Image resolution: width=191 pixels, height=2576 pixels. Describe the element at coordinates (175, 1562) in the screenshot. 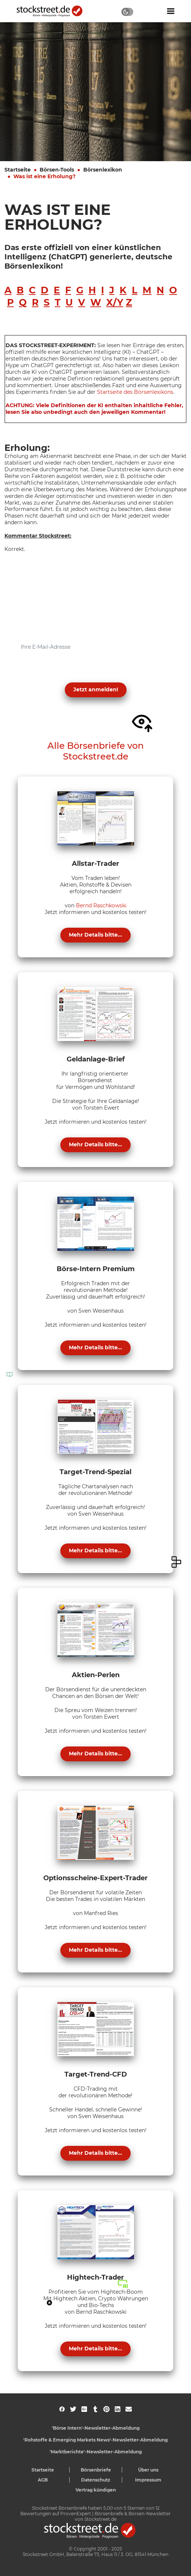

I see `open replit coding environment` at that location.